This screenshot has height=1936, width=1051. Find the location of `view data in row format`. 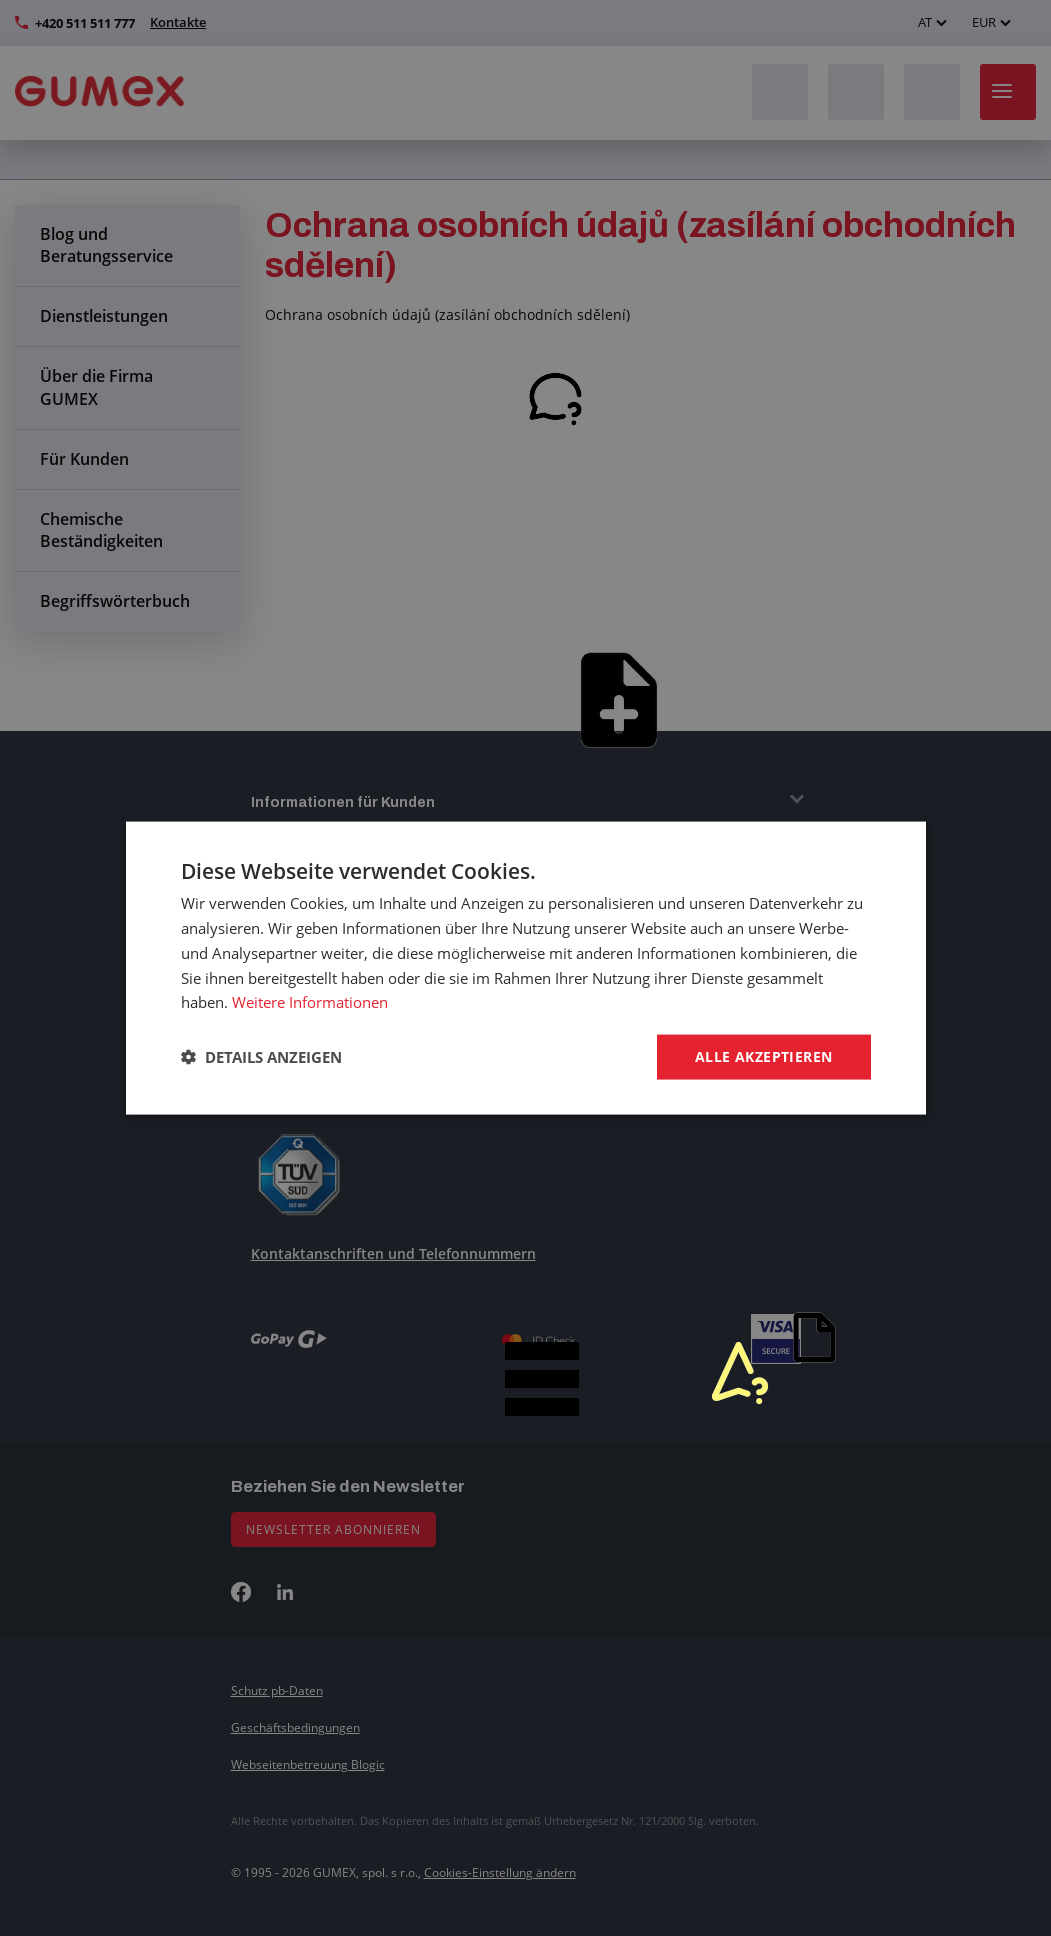

view data in row format is located at coordinates (542, 1379).